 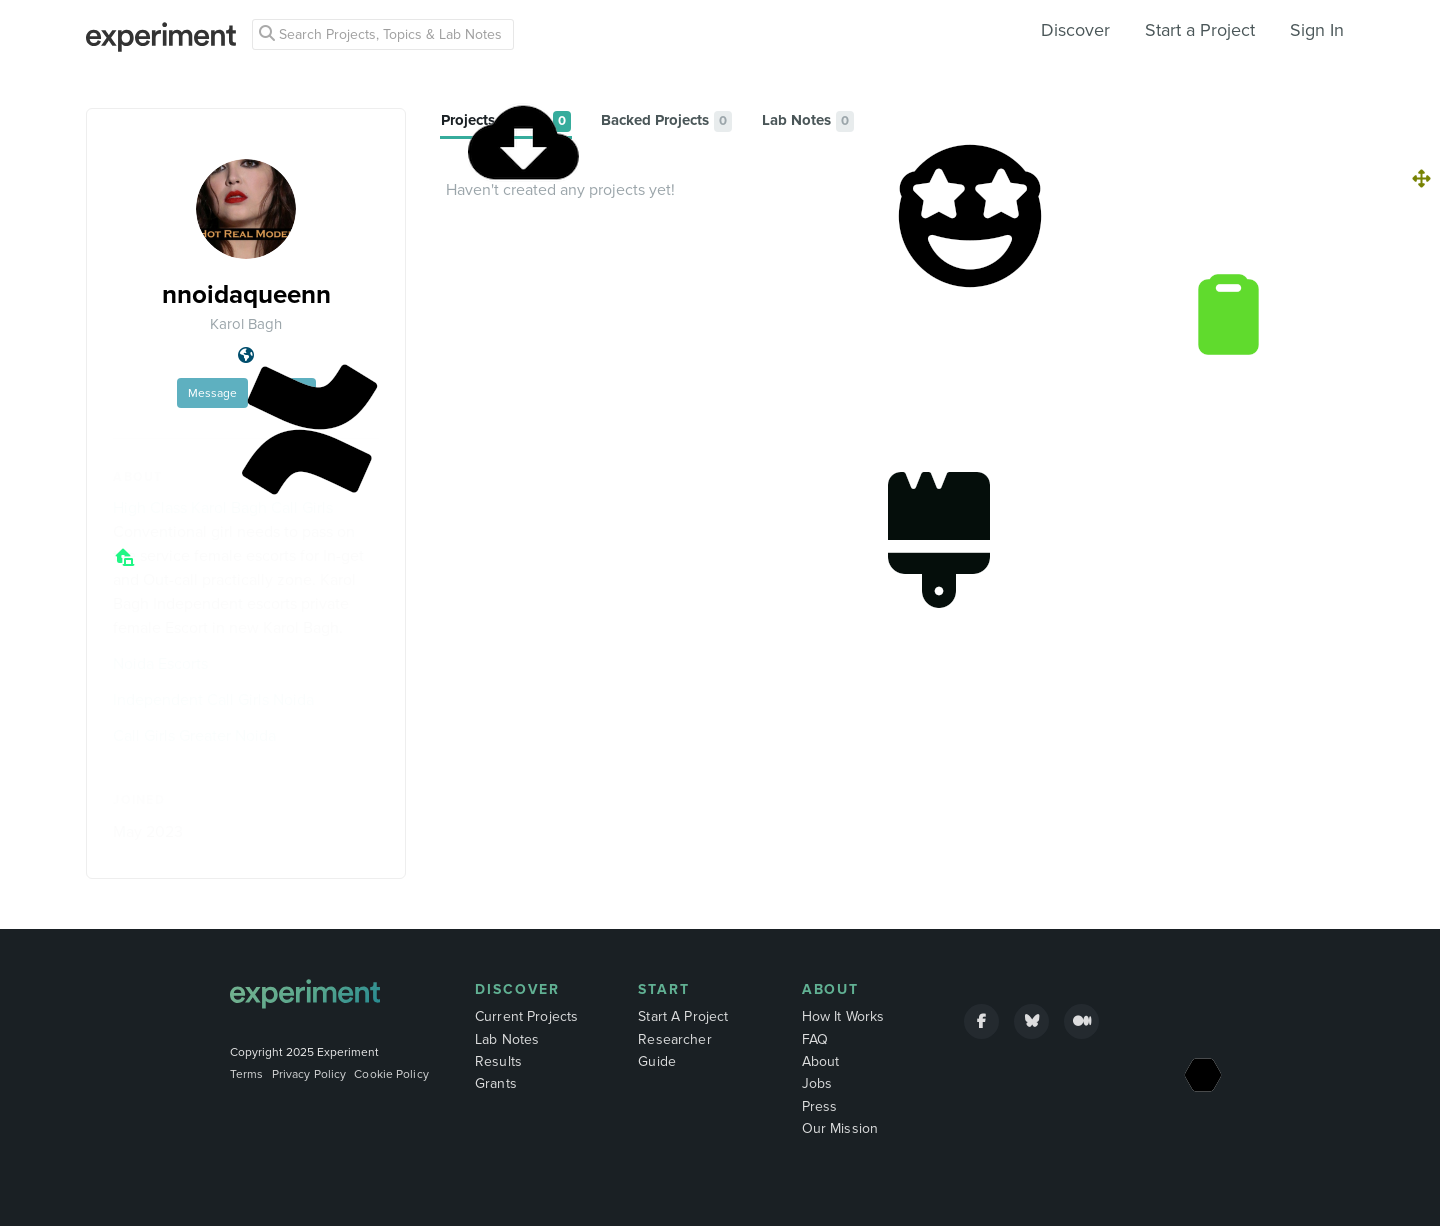 I want to click on access painting or drawing tools, so click(x=939, y=540).